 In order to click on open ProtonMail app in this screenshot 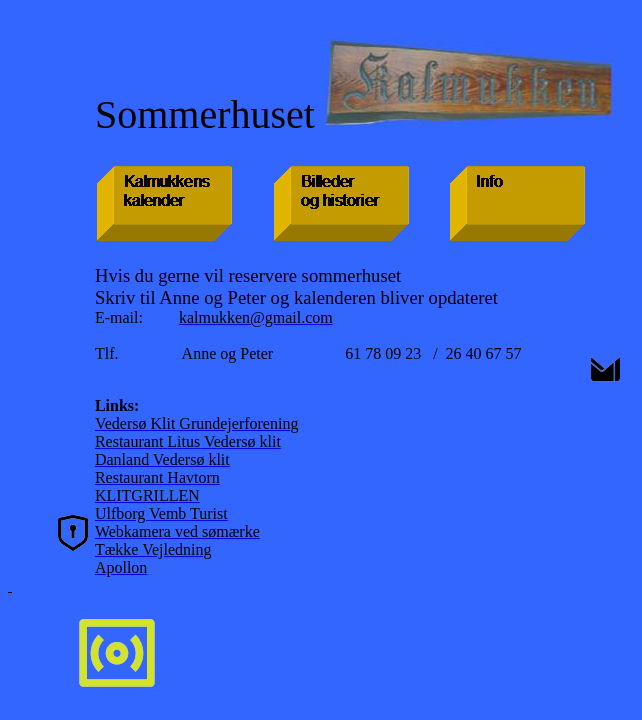, I will do `click(605, 369)`.